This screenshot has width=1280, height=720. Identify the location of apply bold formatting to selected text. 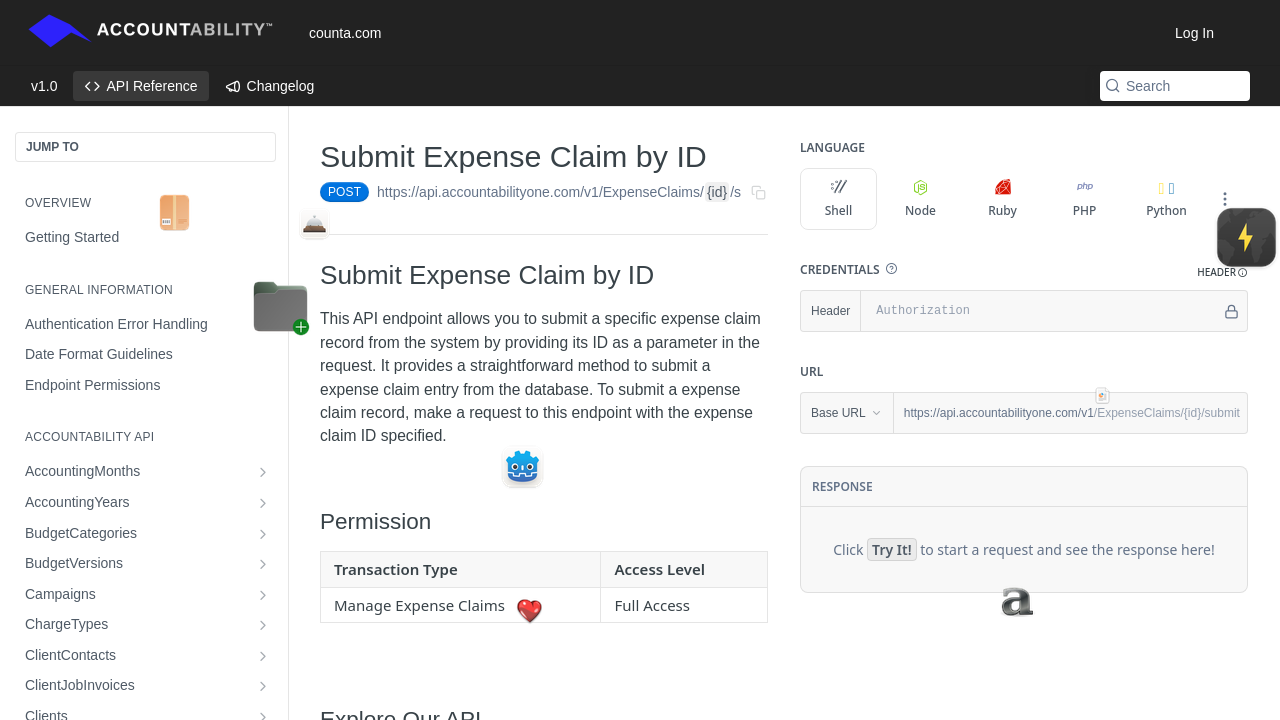
(1017, 602).